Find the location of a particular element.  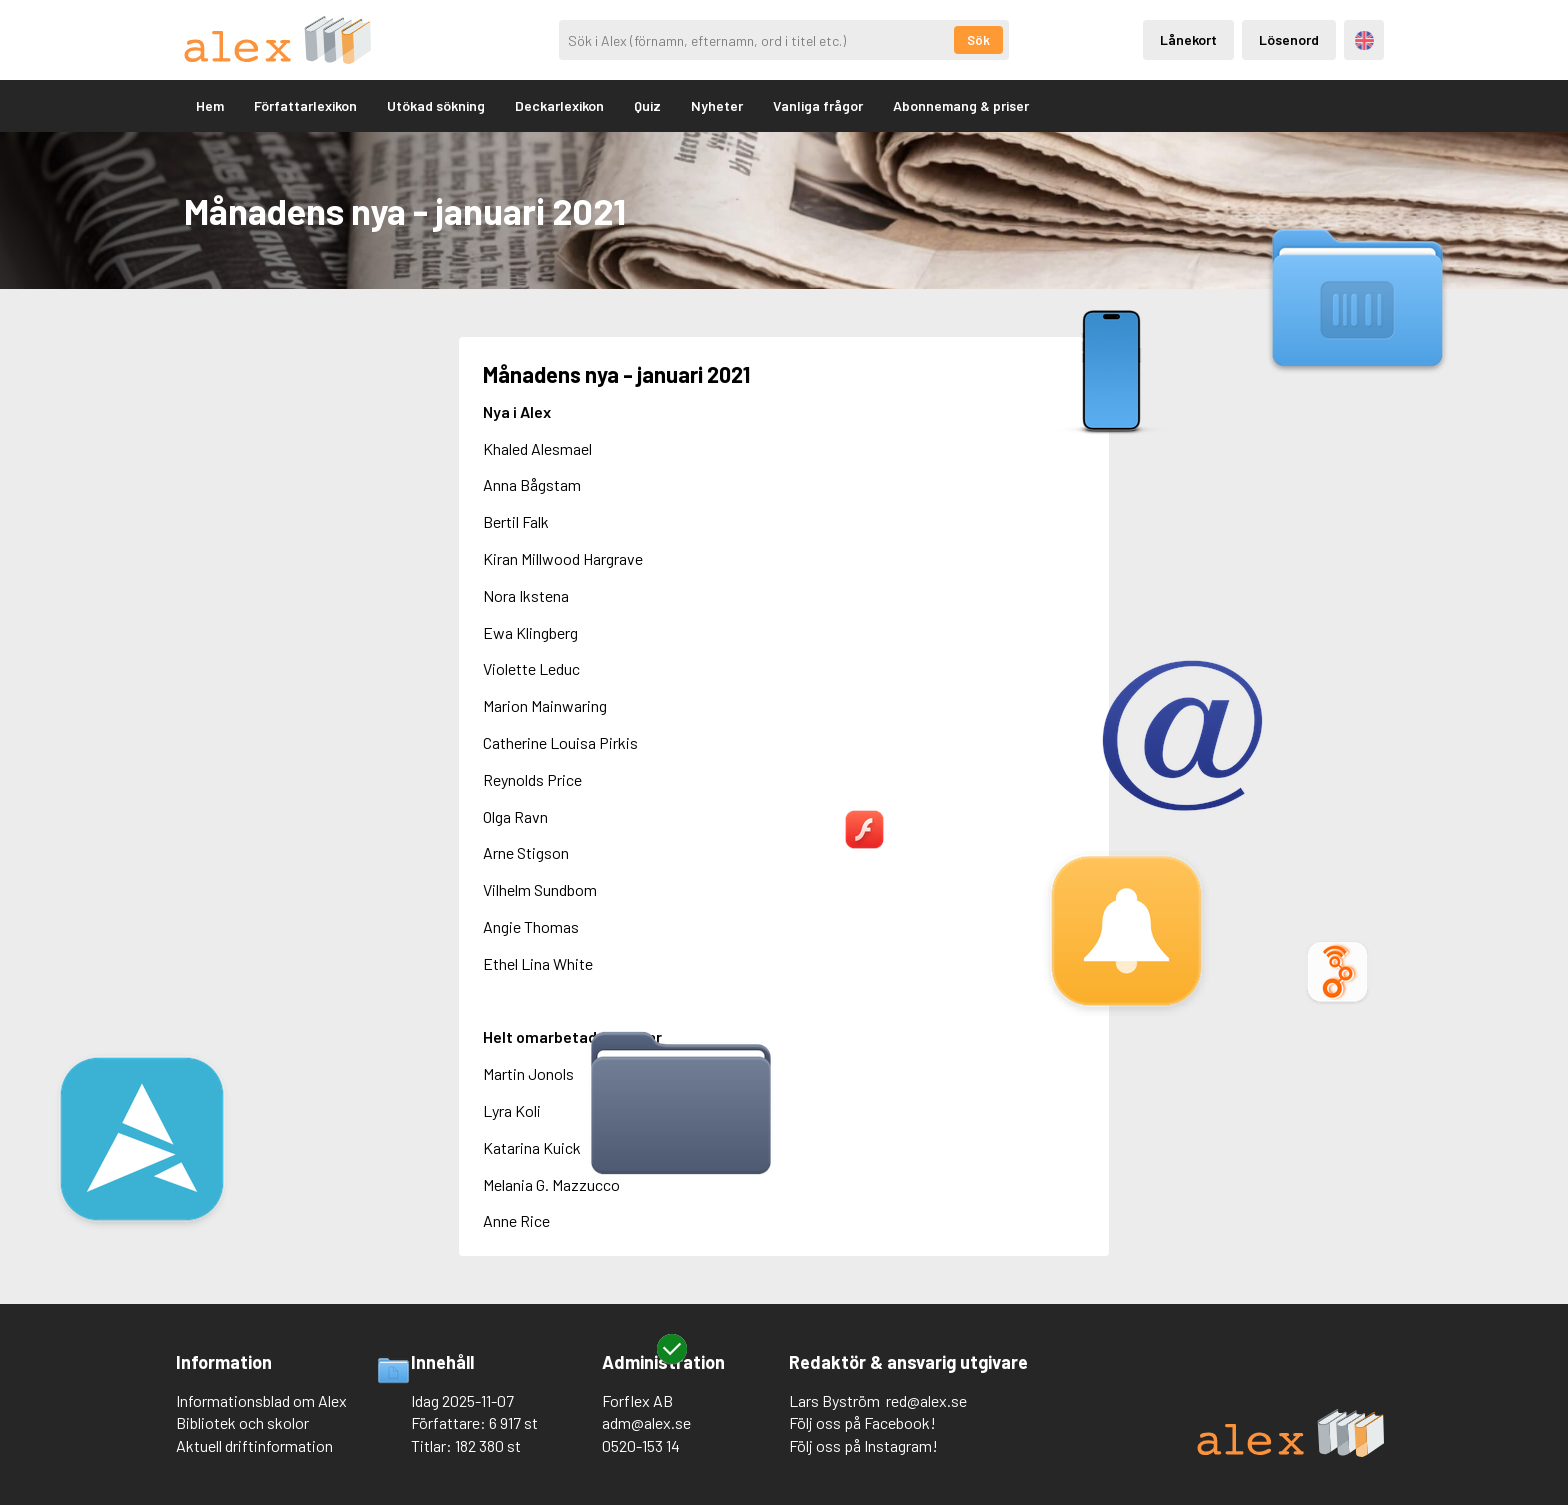

indicates a connected iPhone 14 Pro device is located at coordinates (1111, 372).